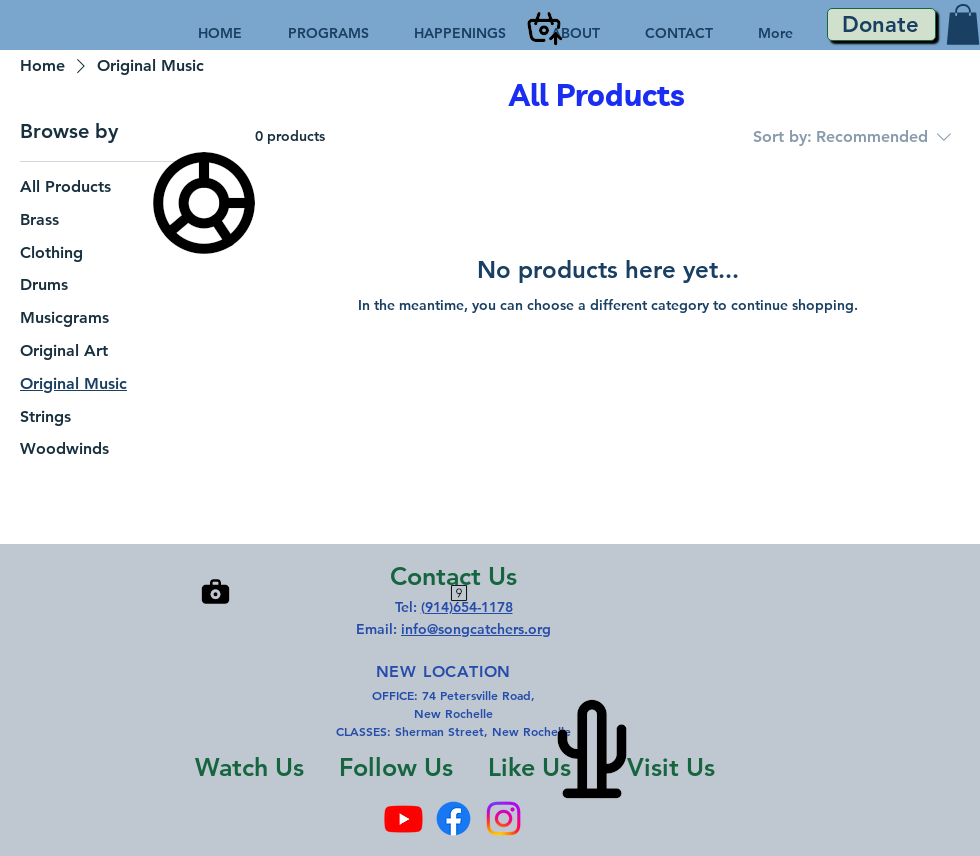  What do you see at coordinates (215, 591) in the screenshot?
I see `take a photo` at bounding box center [215, 591].